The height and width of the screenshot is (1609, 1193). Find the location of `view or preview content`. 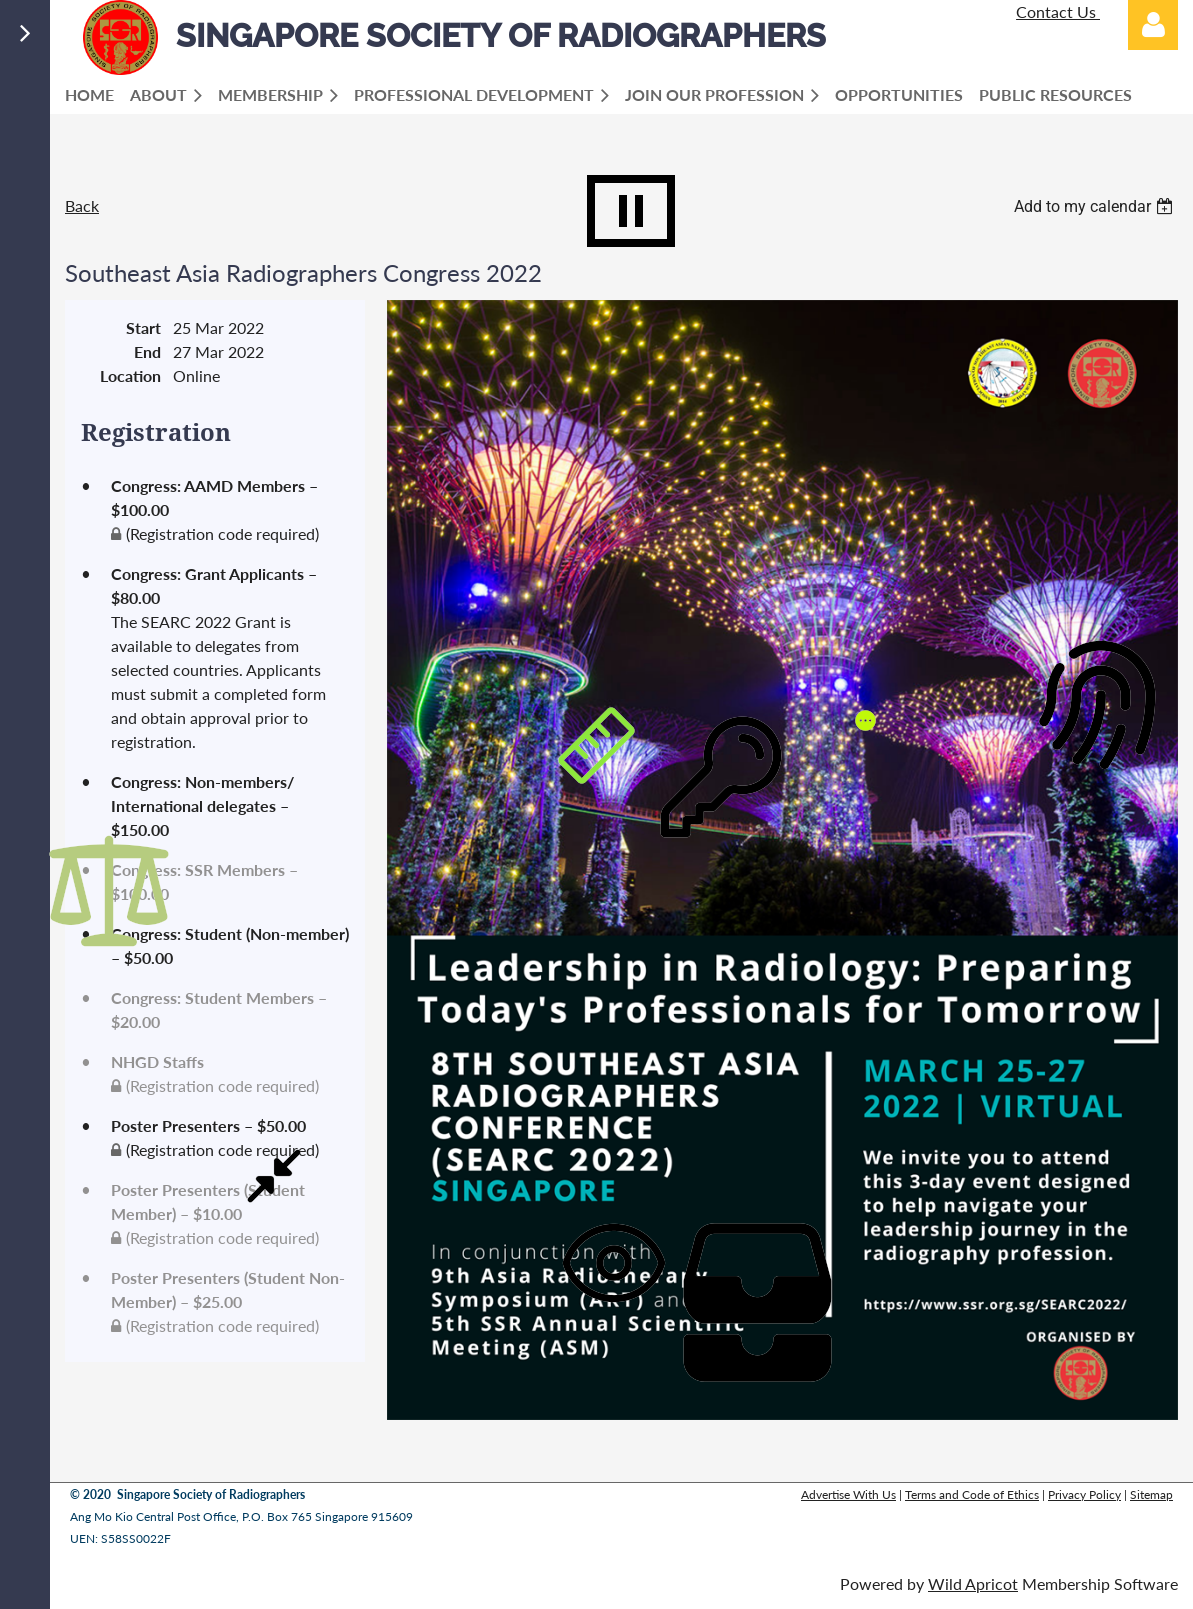

view or preview content is located at coordinates (614, 1263).